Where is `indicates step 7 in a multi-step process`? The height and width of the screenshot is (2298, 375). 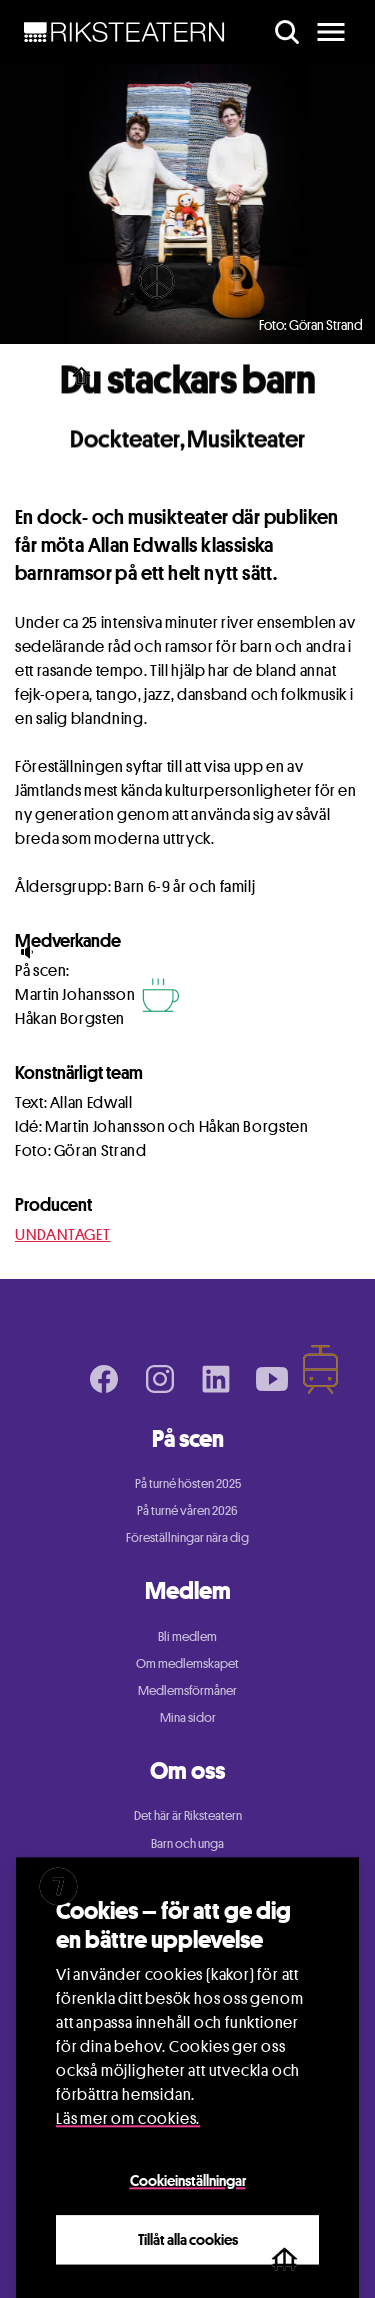 indicates step 7 in a multi-step process is located at coordinates (58, 1886).